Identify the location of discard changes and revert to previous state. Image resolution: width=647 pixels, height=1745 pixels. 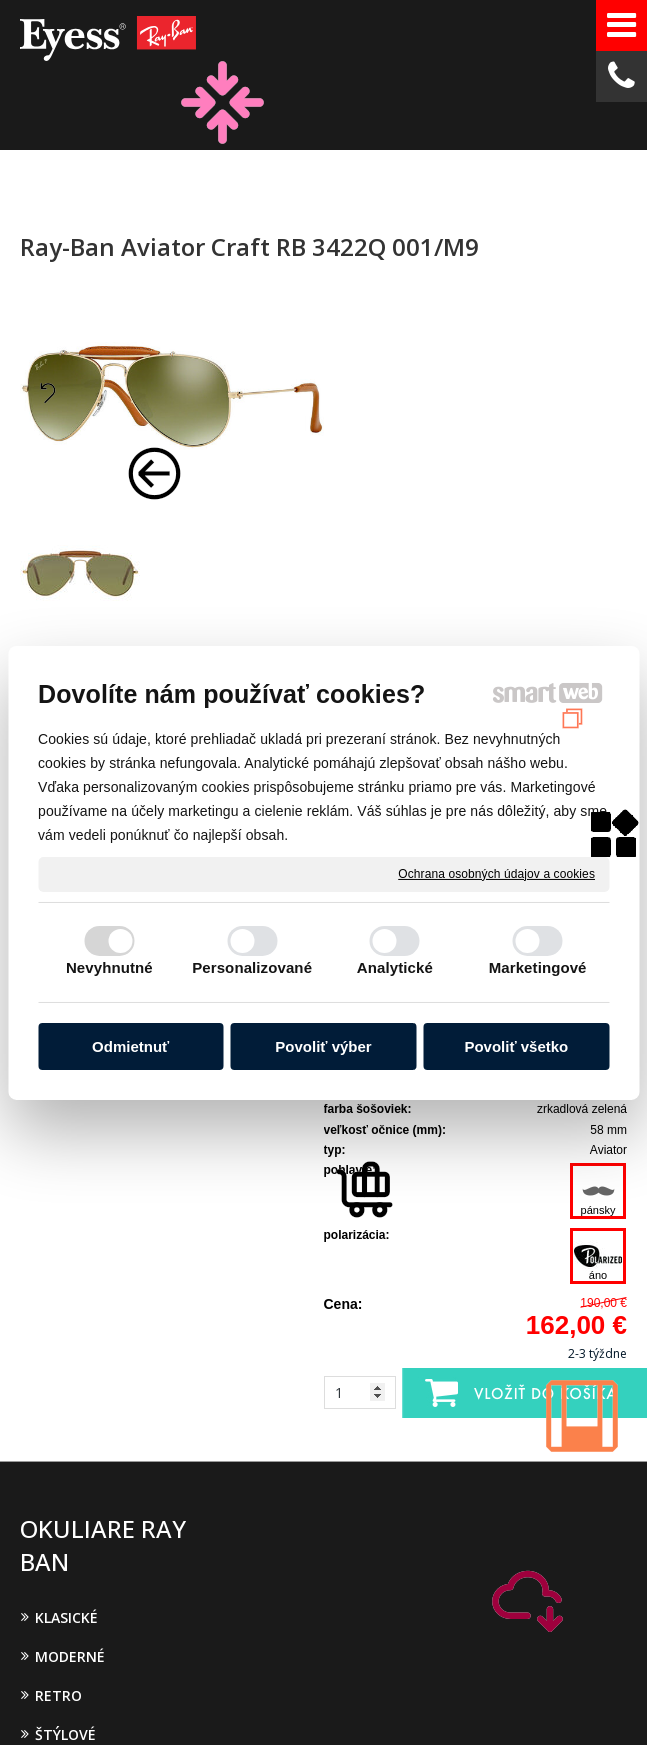
(47, 392).